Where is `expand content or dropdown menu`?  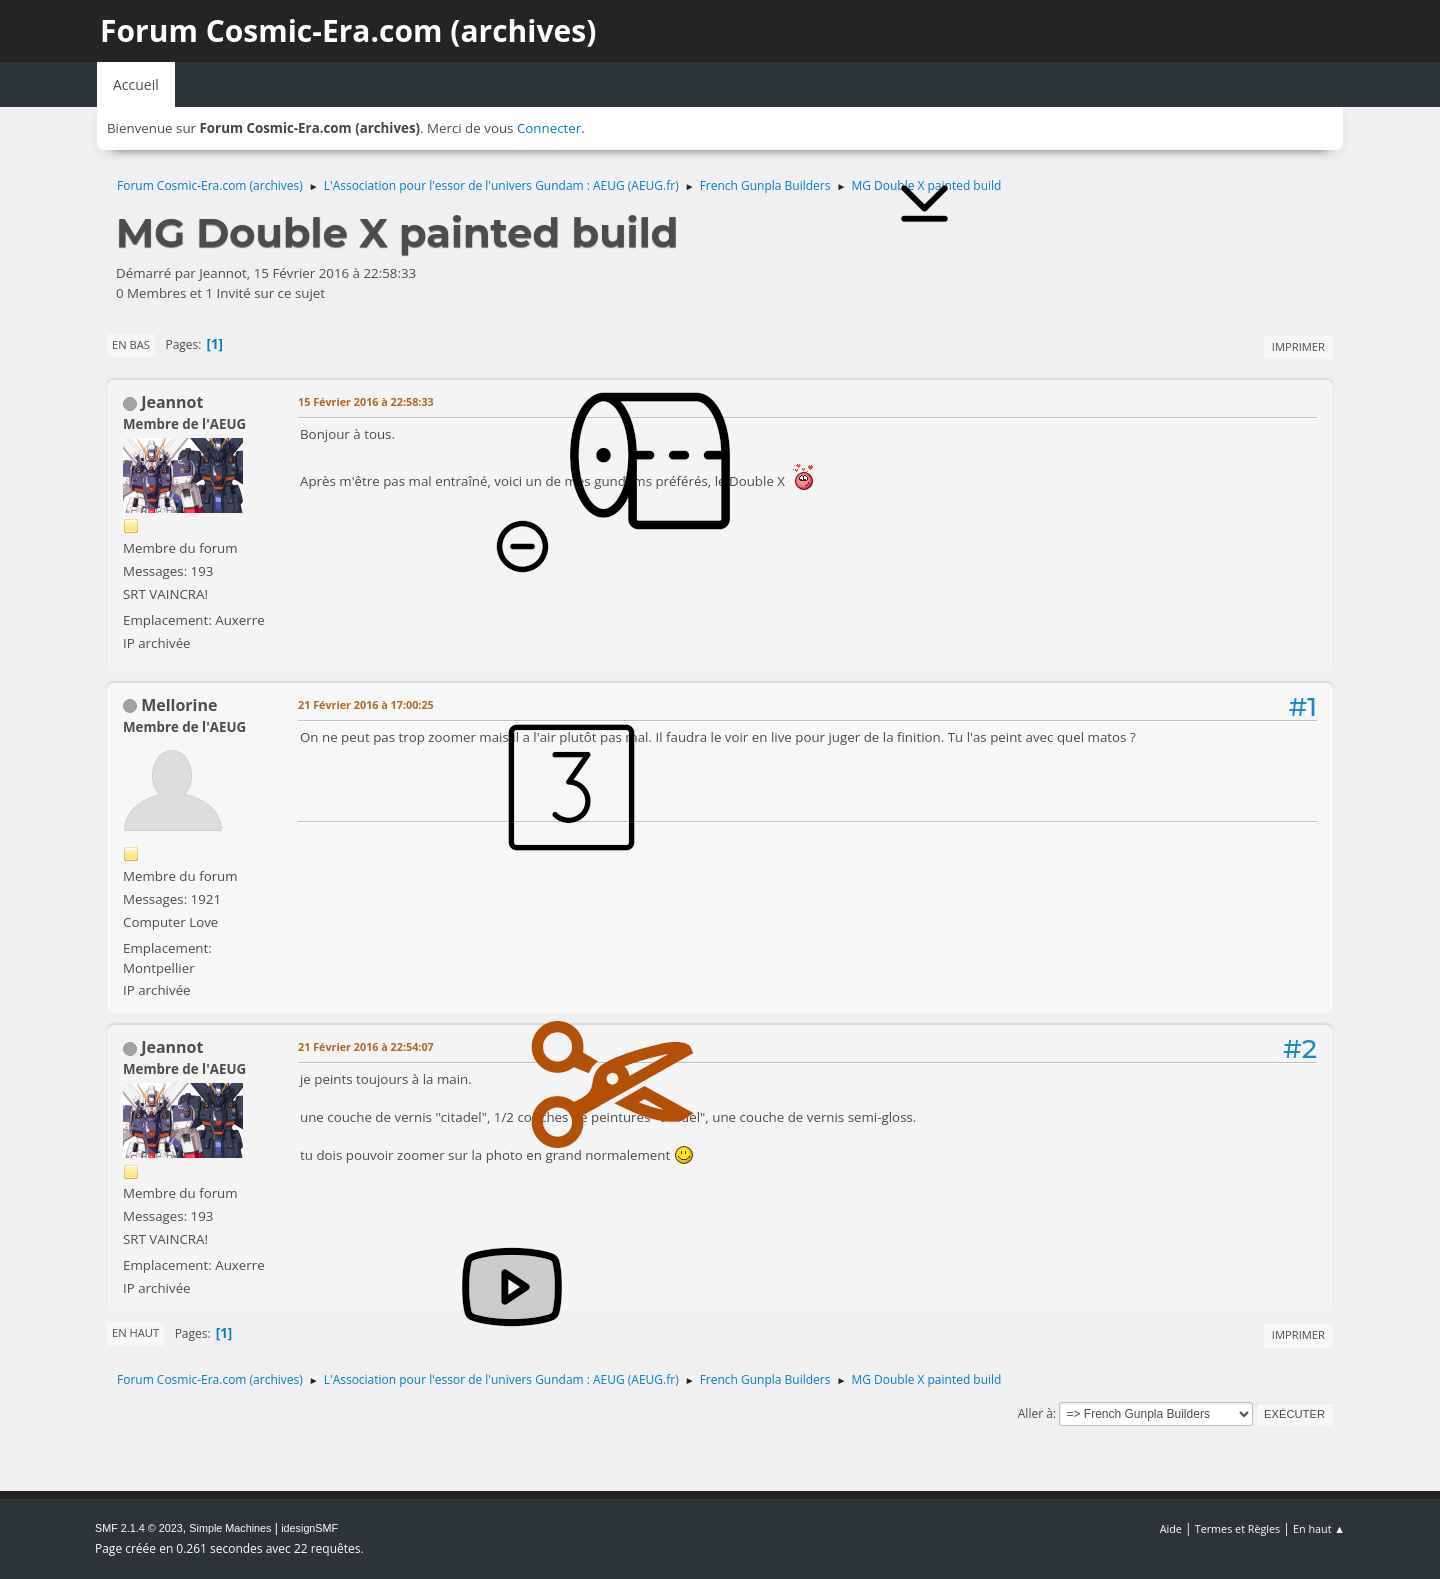
expand content or dropdown menu is located at coordinates (924, 202).